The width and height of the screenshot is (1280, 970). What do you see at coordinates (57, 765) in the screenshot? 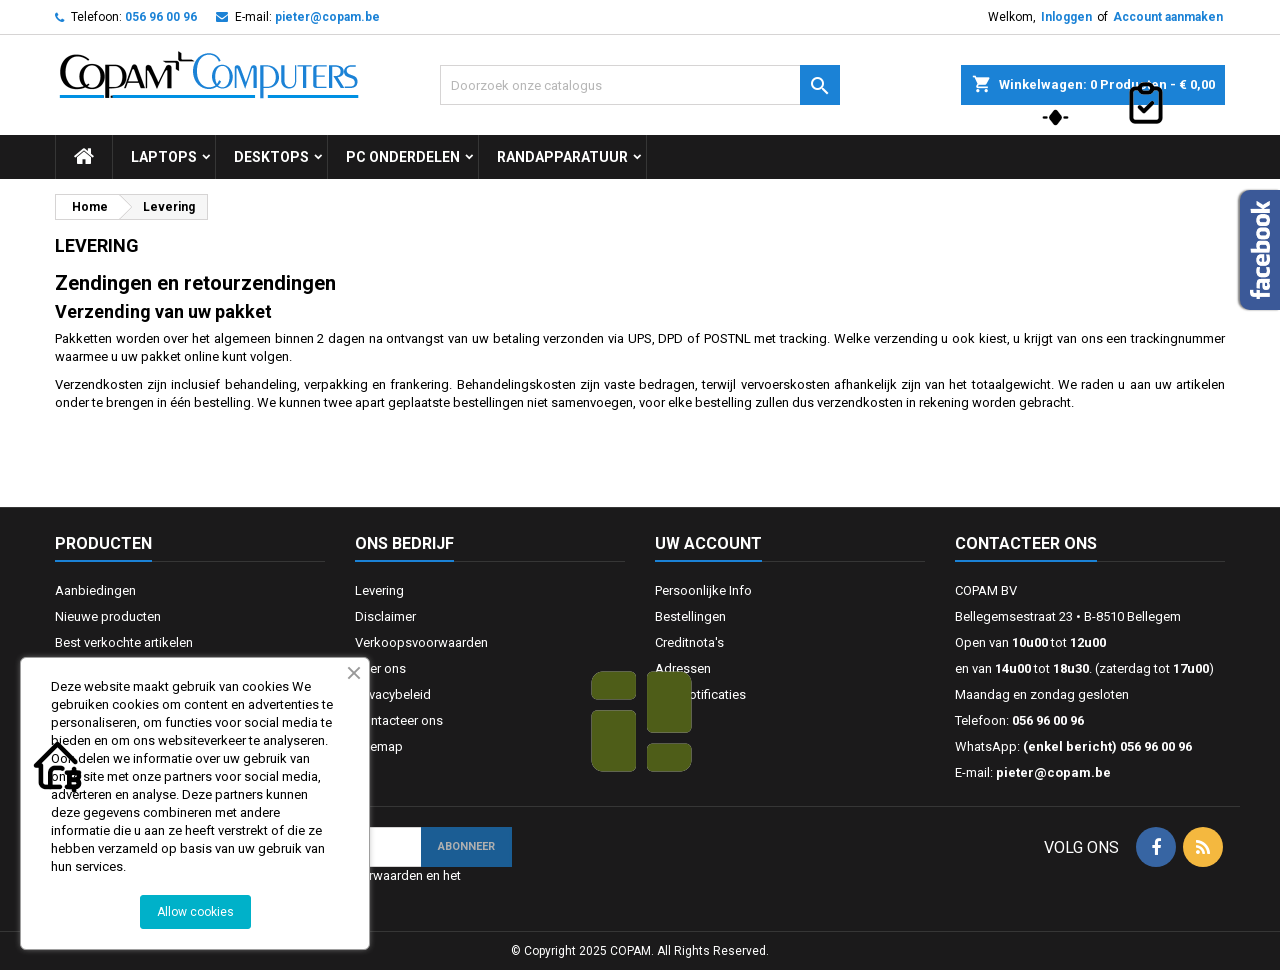
I see `access bitcoin wallet or crypto home dashboard` at bounding box center [57, 765].